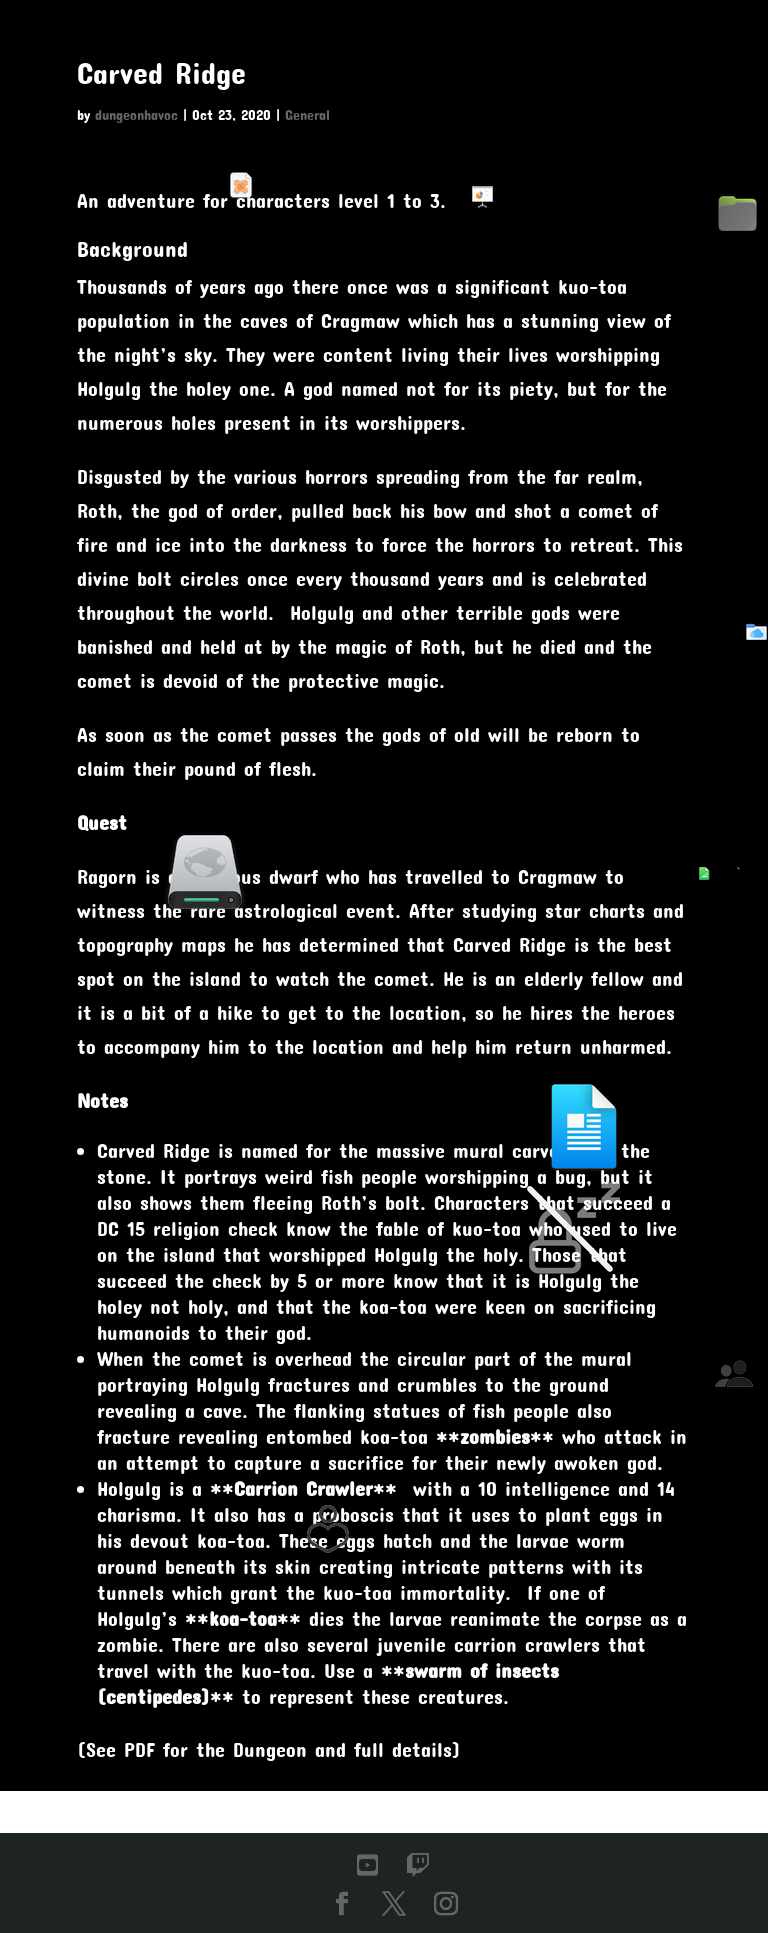 This screenshot has width=768, height=1933. I want to click on system sleep mode is currently disabled, so click(573, 1228).